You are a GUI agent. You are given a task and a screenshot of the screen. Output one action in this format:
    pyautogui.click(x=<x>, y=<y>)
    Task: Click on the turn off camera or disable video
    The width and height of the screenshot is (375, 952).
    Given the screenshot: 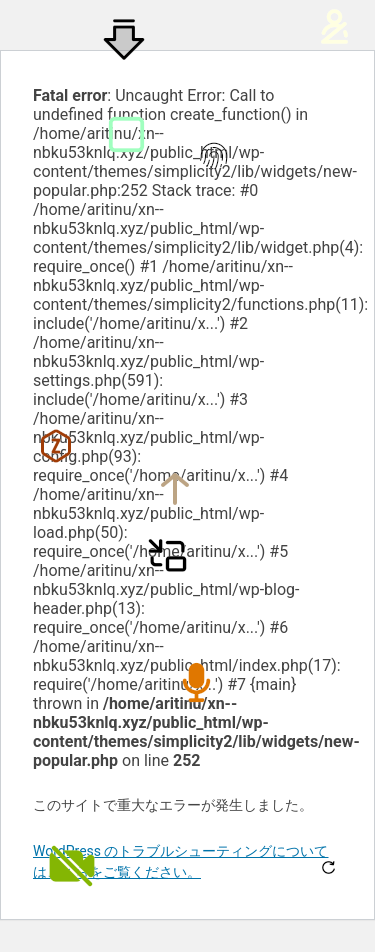 What is the action you would take?
    pyautogui.click(x=72, y=866)
    